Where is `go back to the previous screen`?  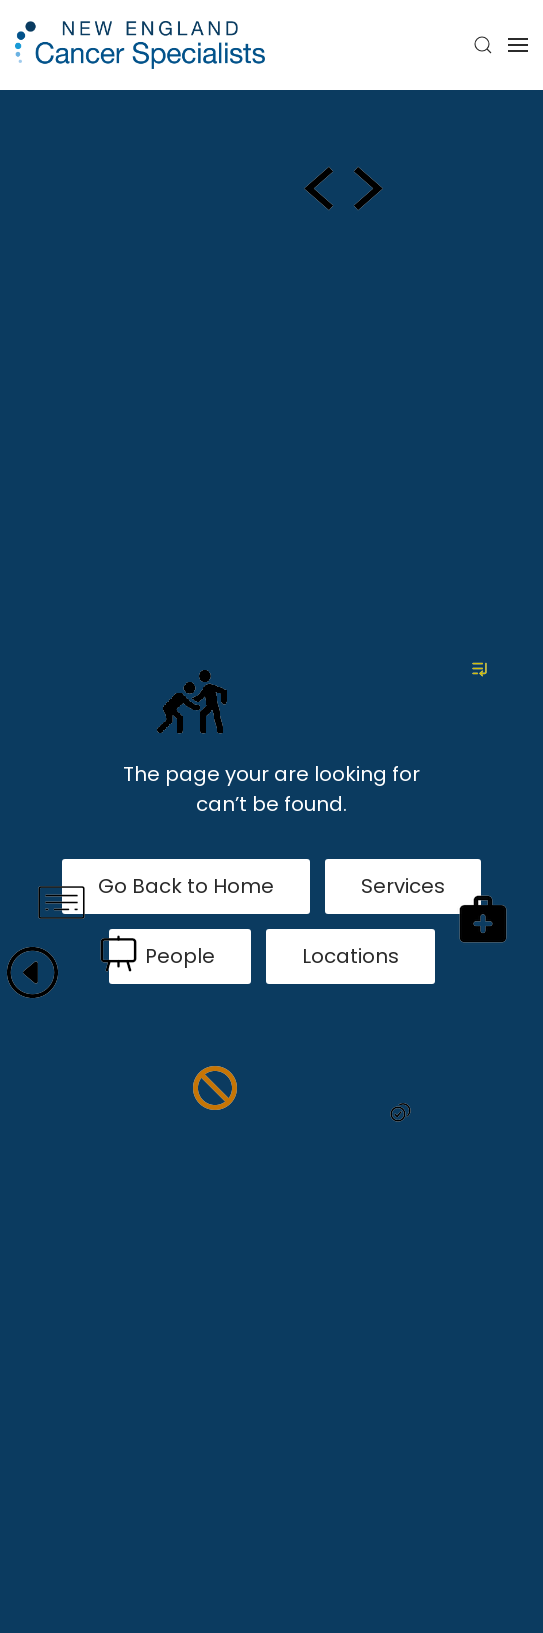 go back to the previous screen is located at coordinates (32, 972).